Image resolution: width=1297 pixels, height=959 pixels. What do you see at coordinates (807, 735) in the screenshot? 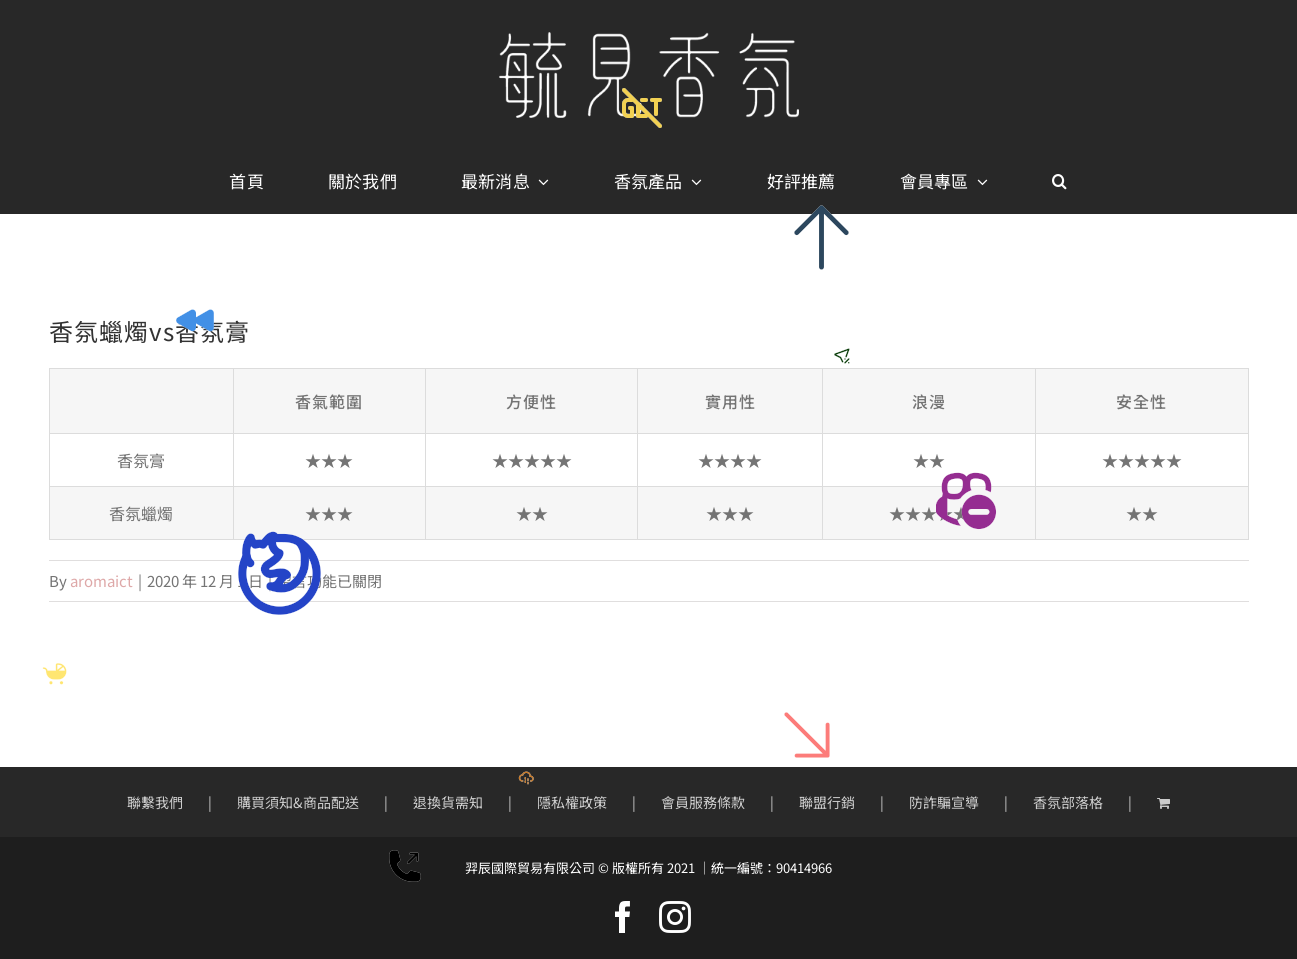
I see `navigate to the next item diagonally` at bounding box center [807, 735].